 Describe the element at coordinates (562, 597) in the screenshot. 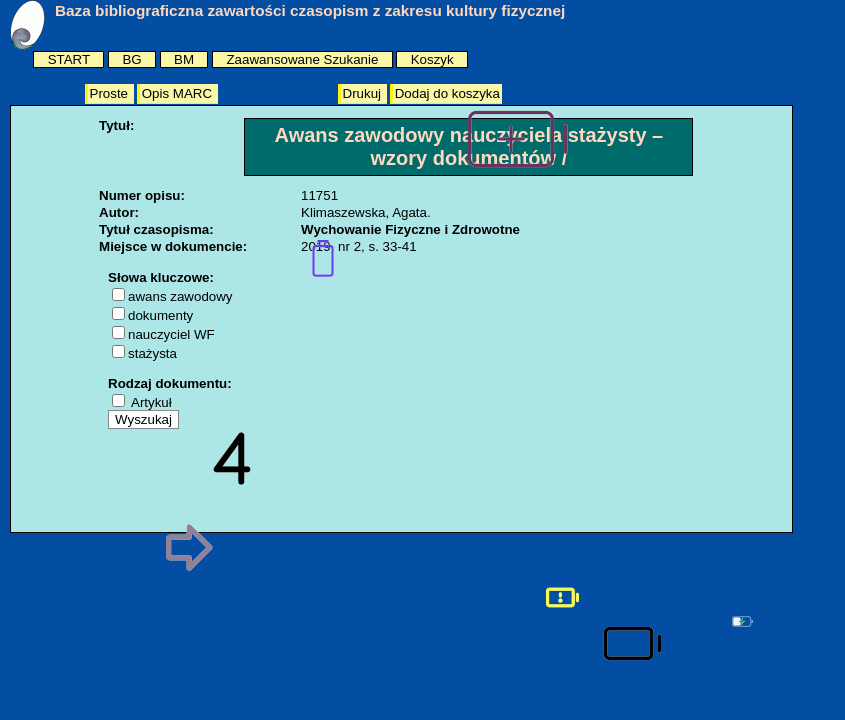

I see `indicates low battery warning` at that location.